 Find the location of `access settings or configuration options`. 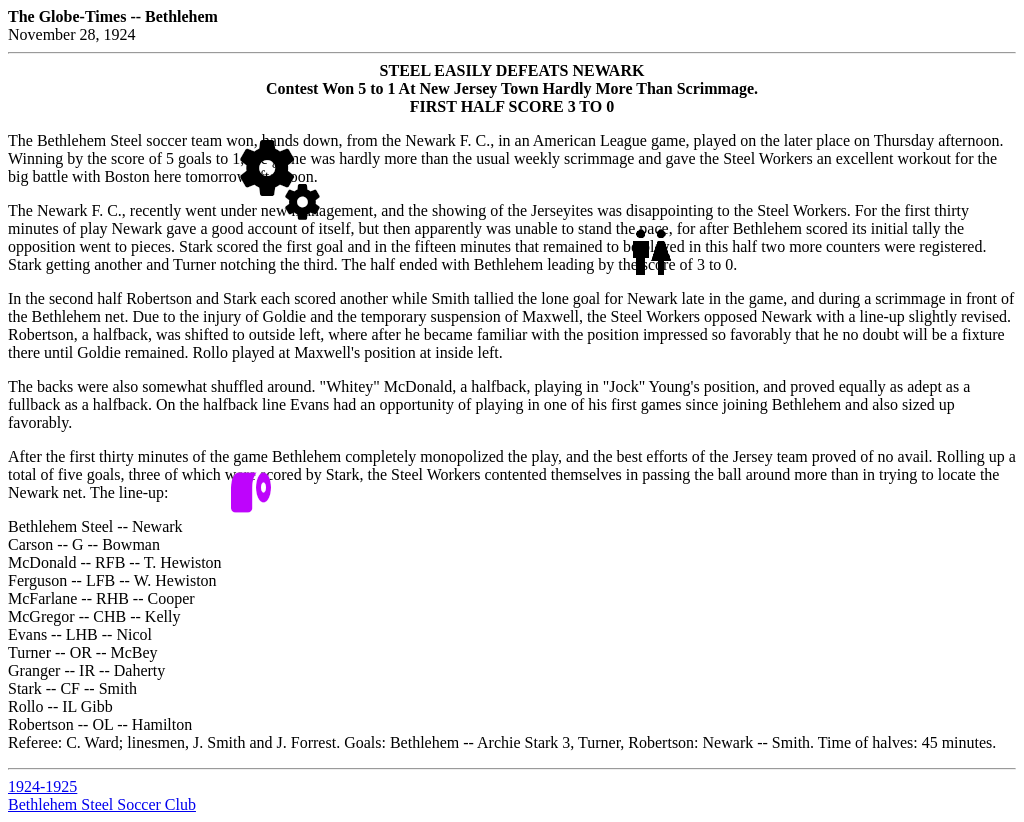

access settings or configuration options is located at coordinates (280, 180).